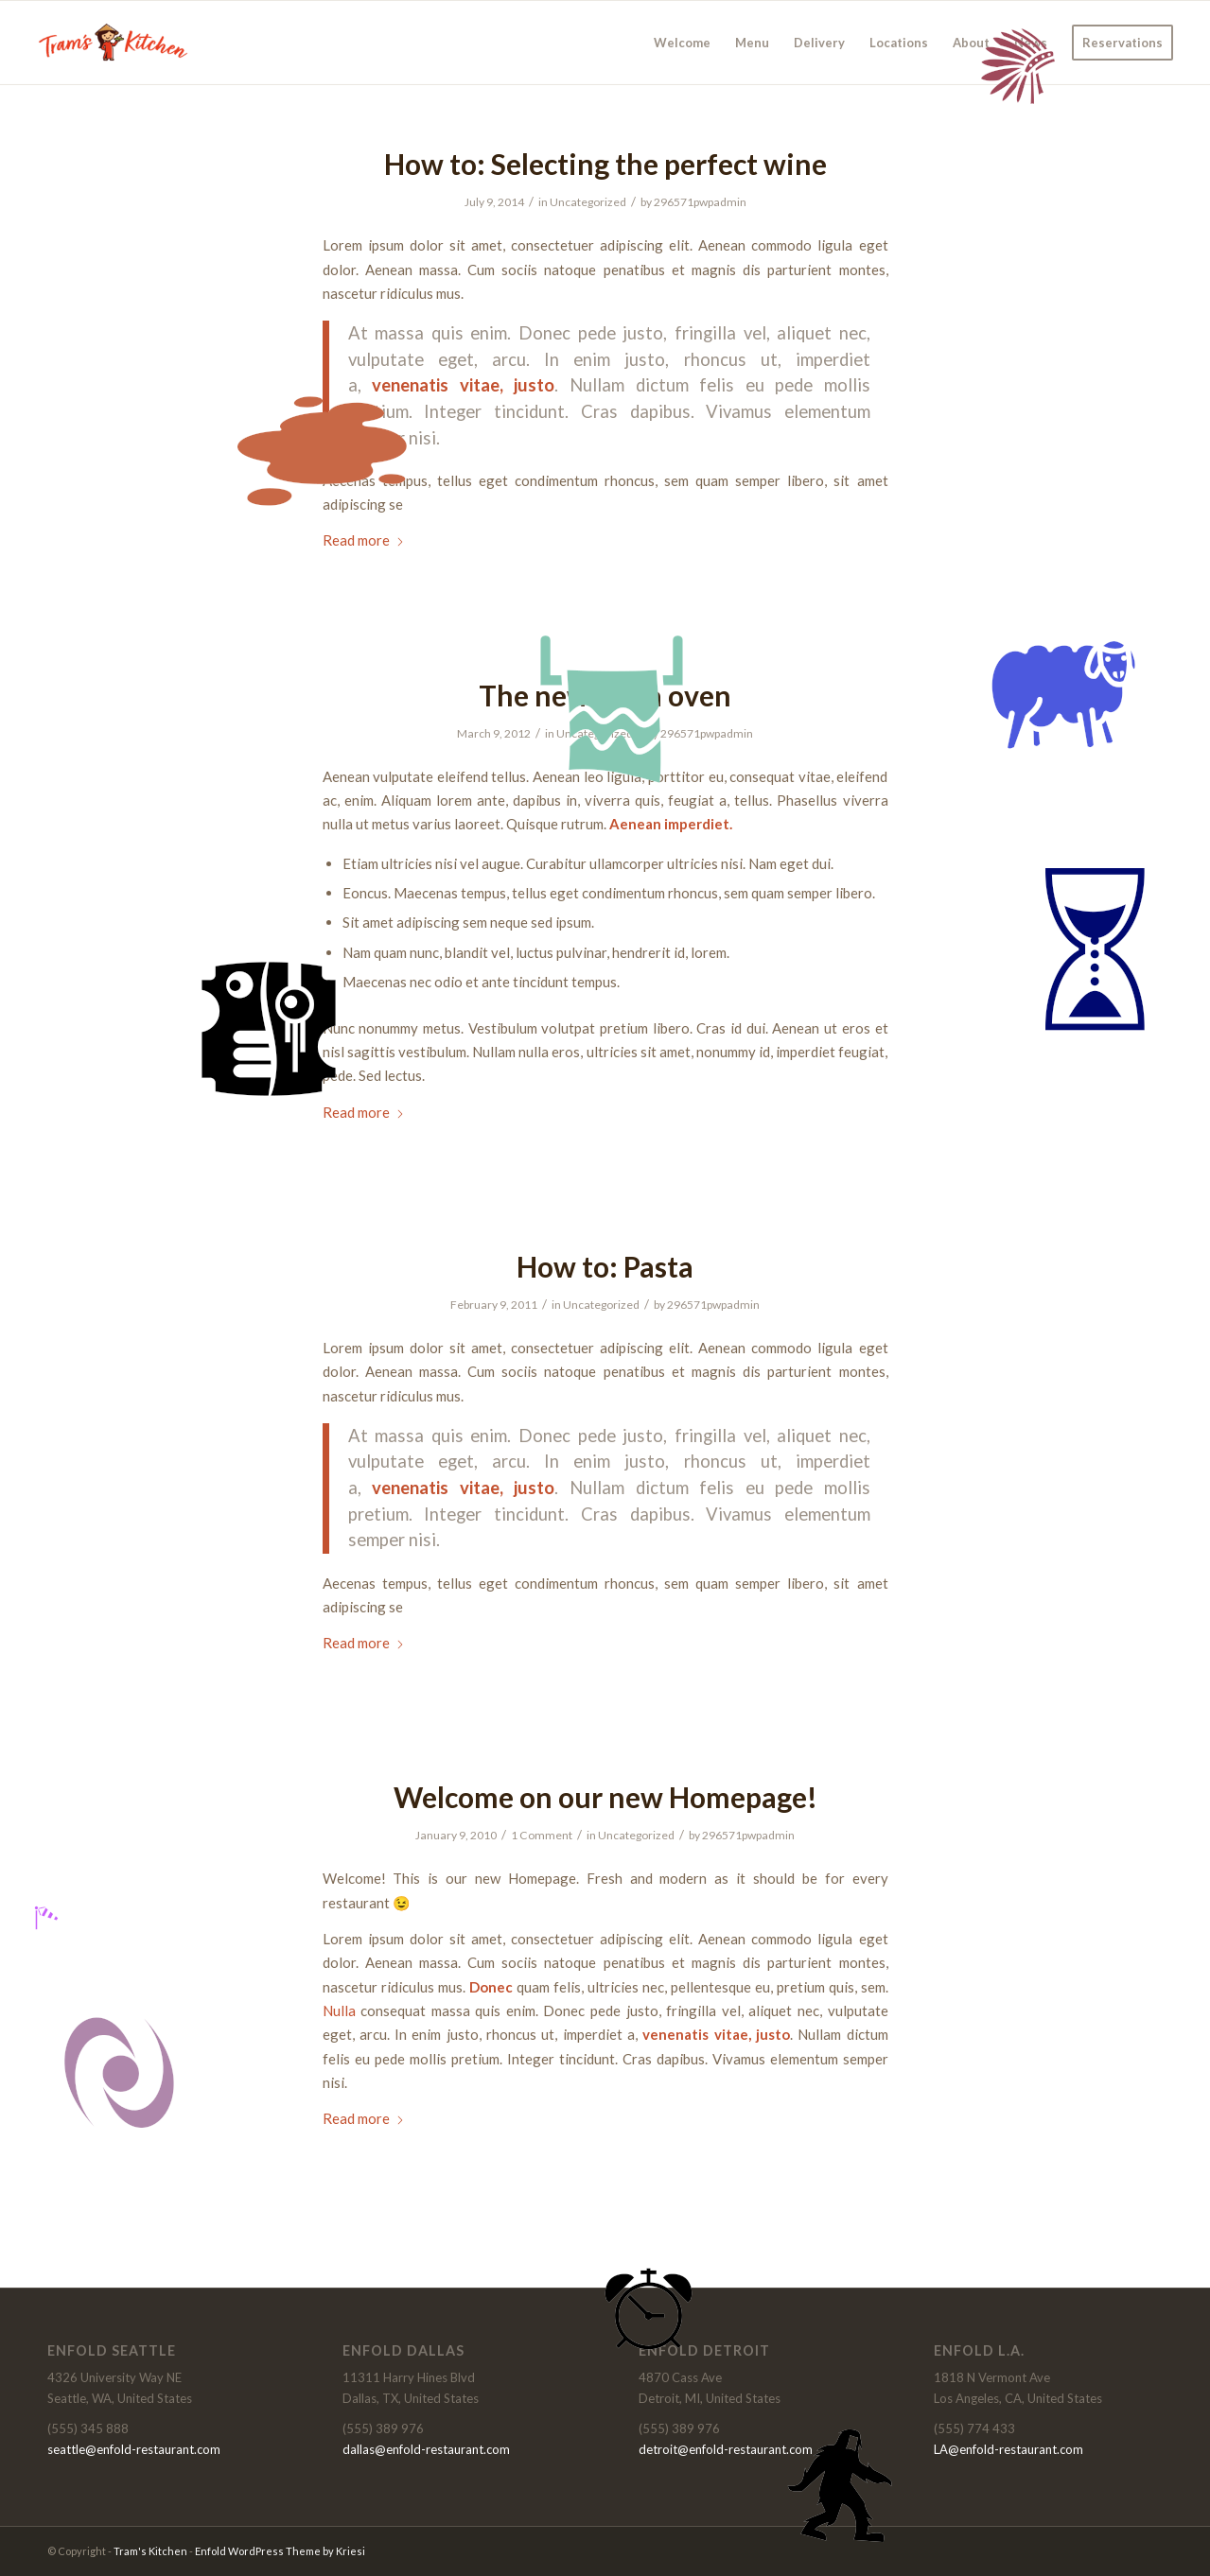  Describe the element at coordinates (322, 438) in the screenshot. I see `indicates a spill or hazard in a game environment` at that location.